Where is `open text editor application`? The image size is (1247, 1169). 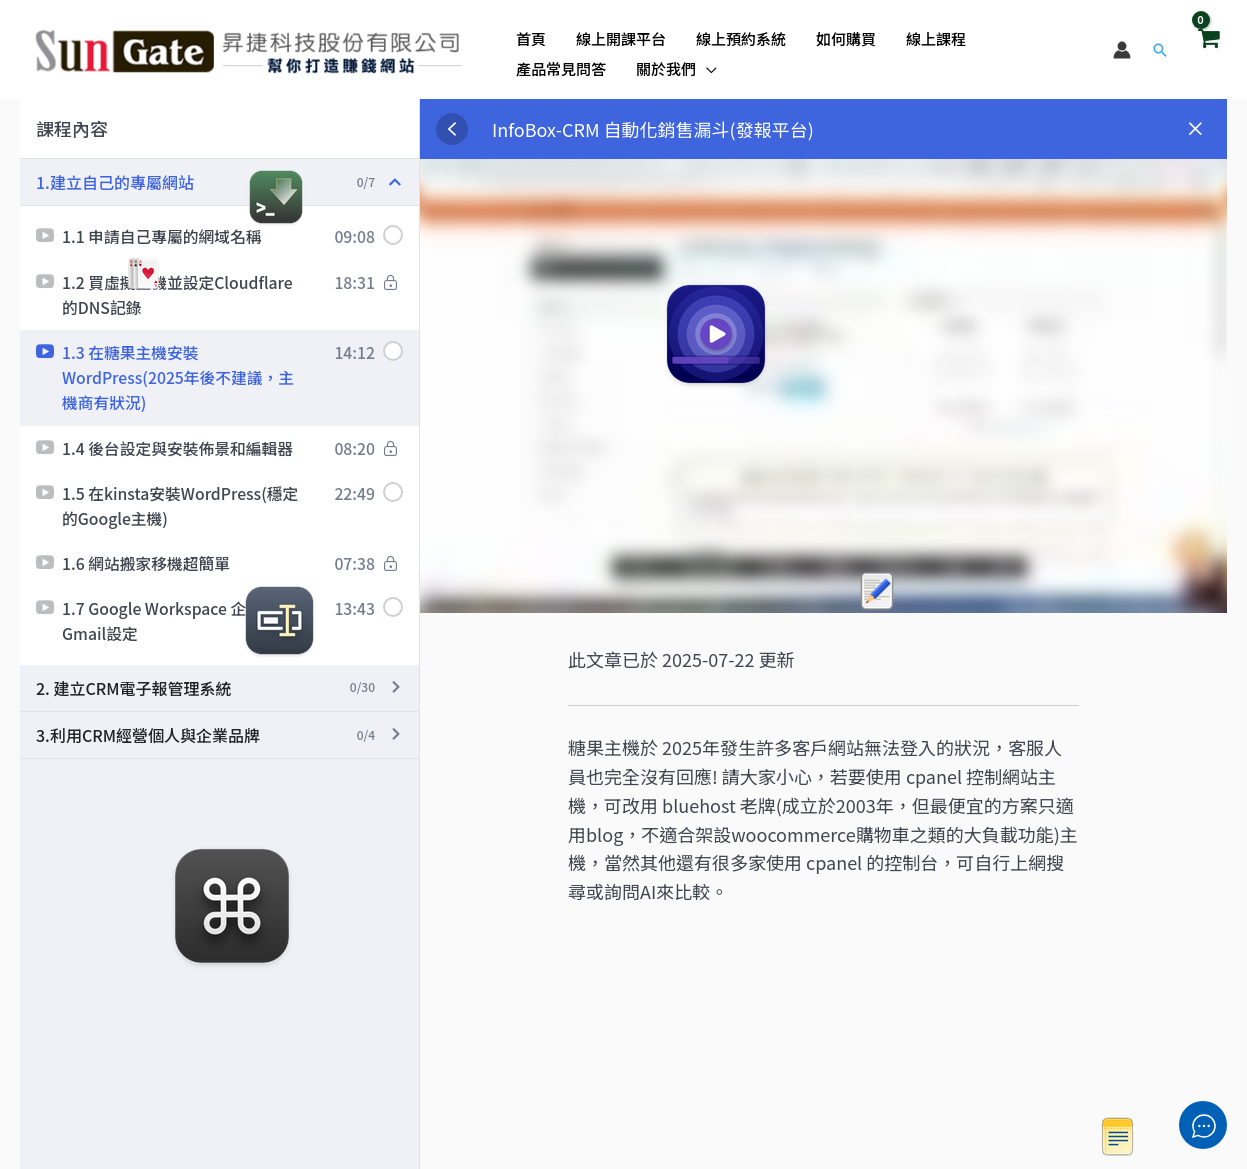 open text editor application is located at coordinates (877, 591).